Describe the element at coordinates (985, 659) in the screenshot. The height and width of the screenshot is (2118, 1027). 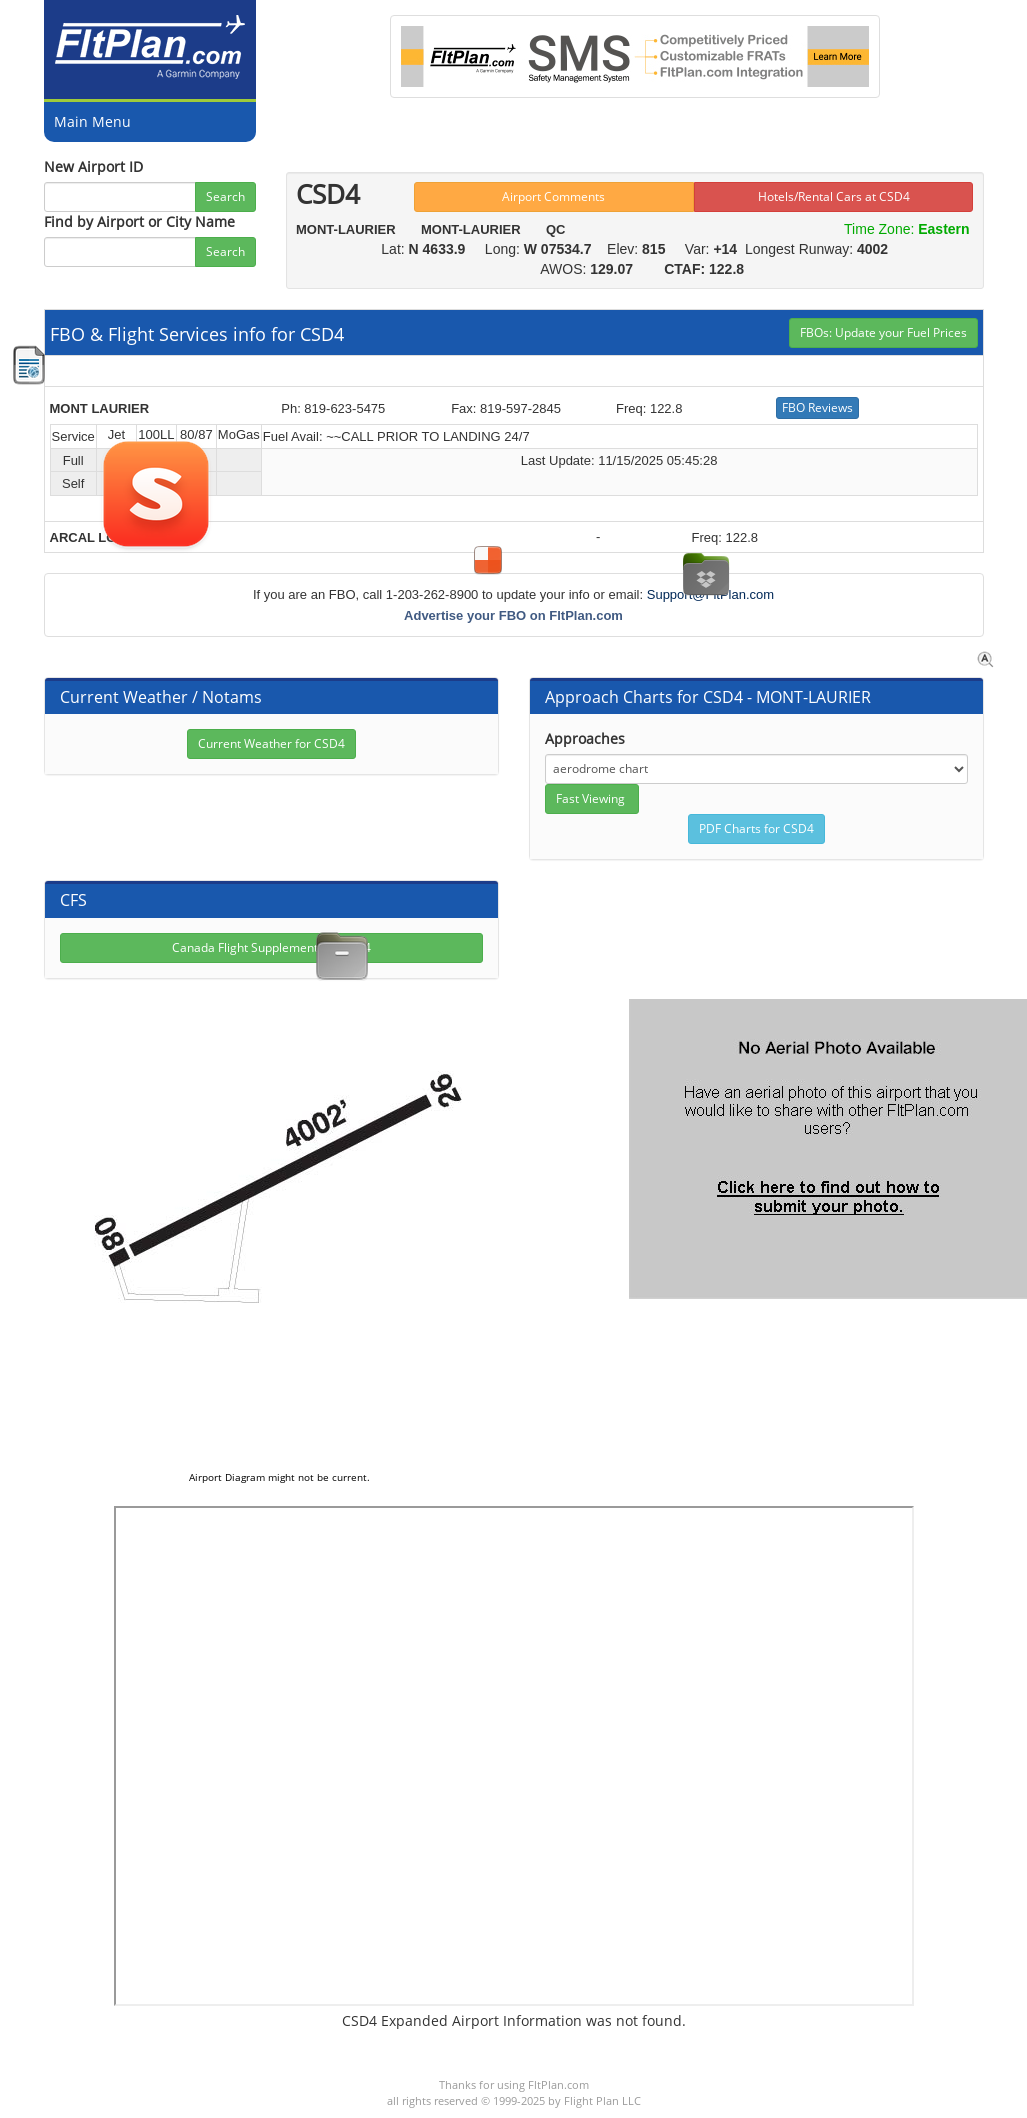
I see `search for text or content` at that location.